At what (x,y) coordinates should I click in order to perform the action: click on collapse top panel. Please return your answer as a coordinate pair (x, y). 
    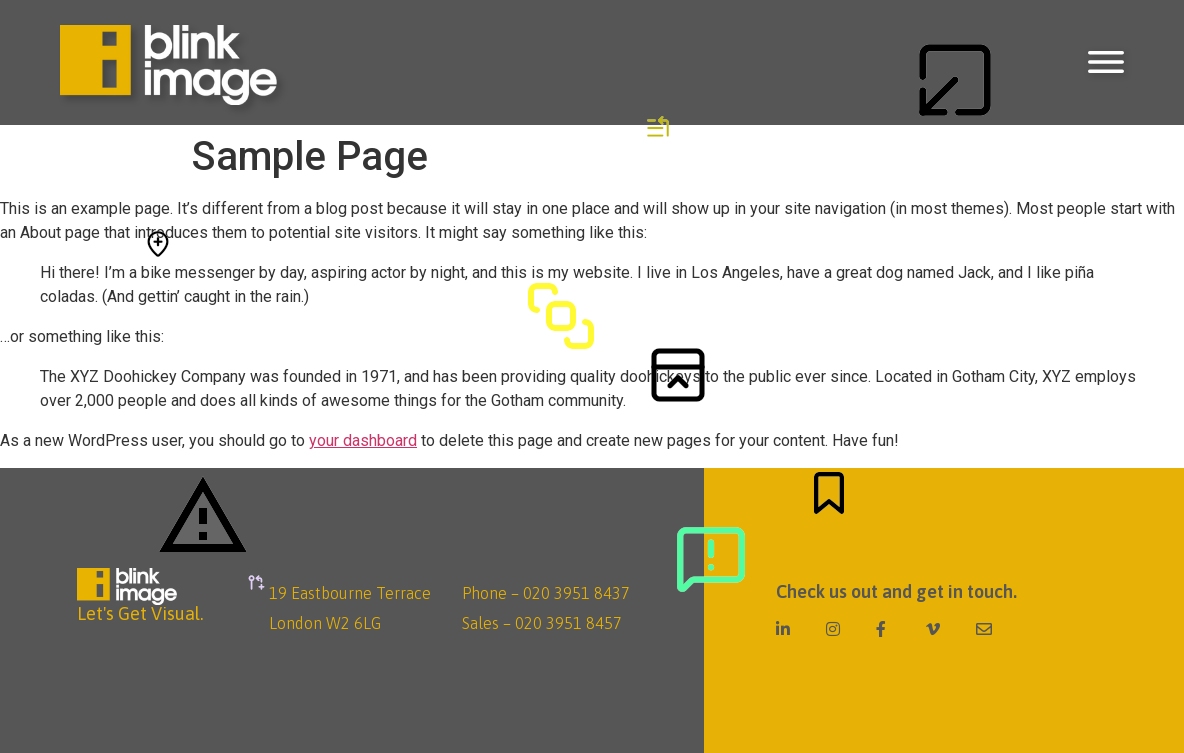
    Looking at the image, I should click on (678, 375).